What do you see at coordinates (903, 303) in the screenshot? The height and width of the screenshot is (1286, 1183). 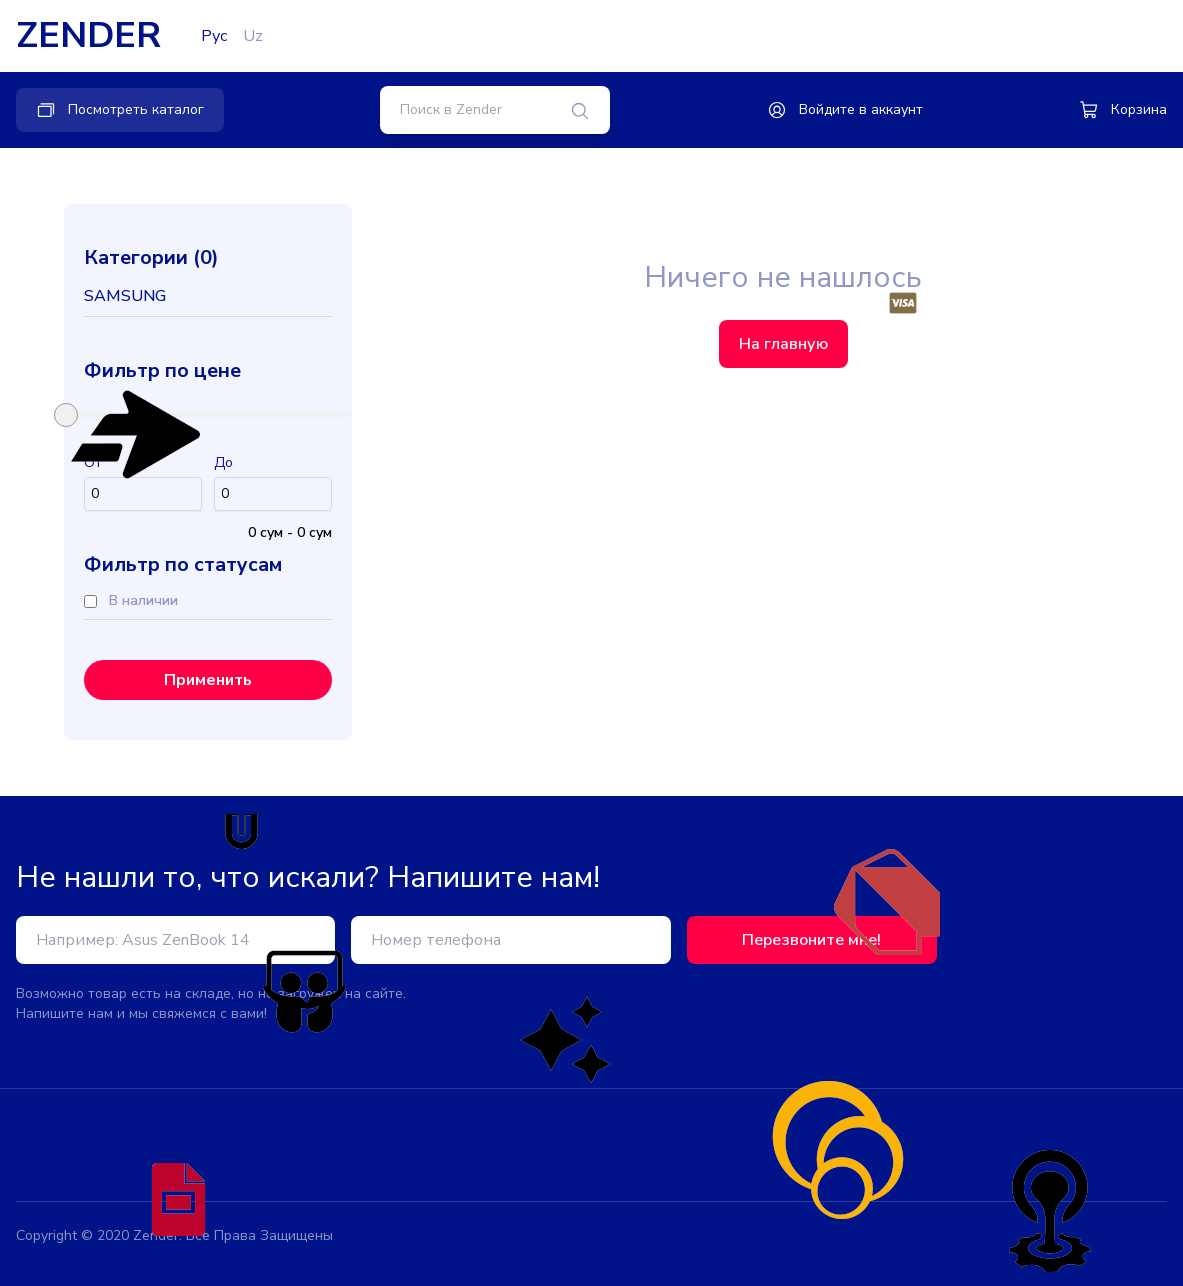 I see `pay with Visa credit or debit card` at bounding box center [903, 303].